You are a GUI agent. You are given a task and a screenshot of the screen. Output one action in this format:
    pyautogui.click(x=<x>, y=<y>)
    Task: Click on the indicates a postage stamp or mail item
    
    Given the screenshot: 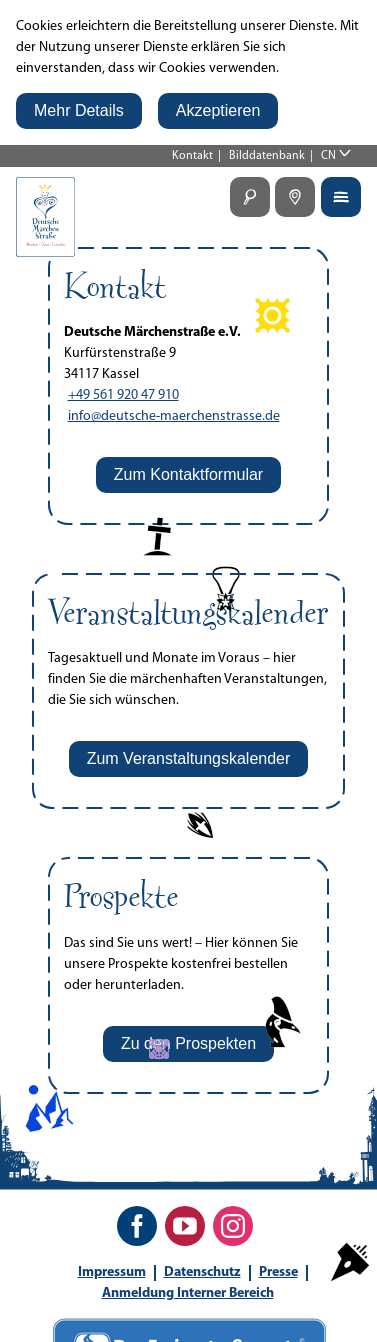 What is the action you would take?
    pyautogui.click(x=272, y=315)
    